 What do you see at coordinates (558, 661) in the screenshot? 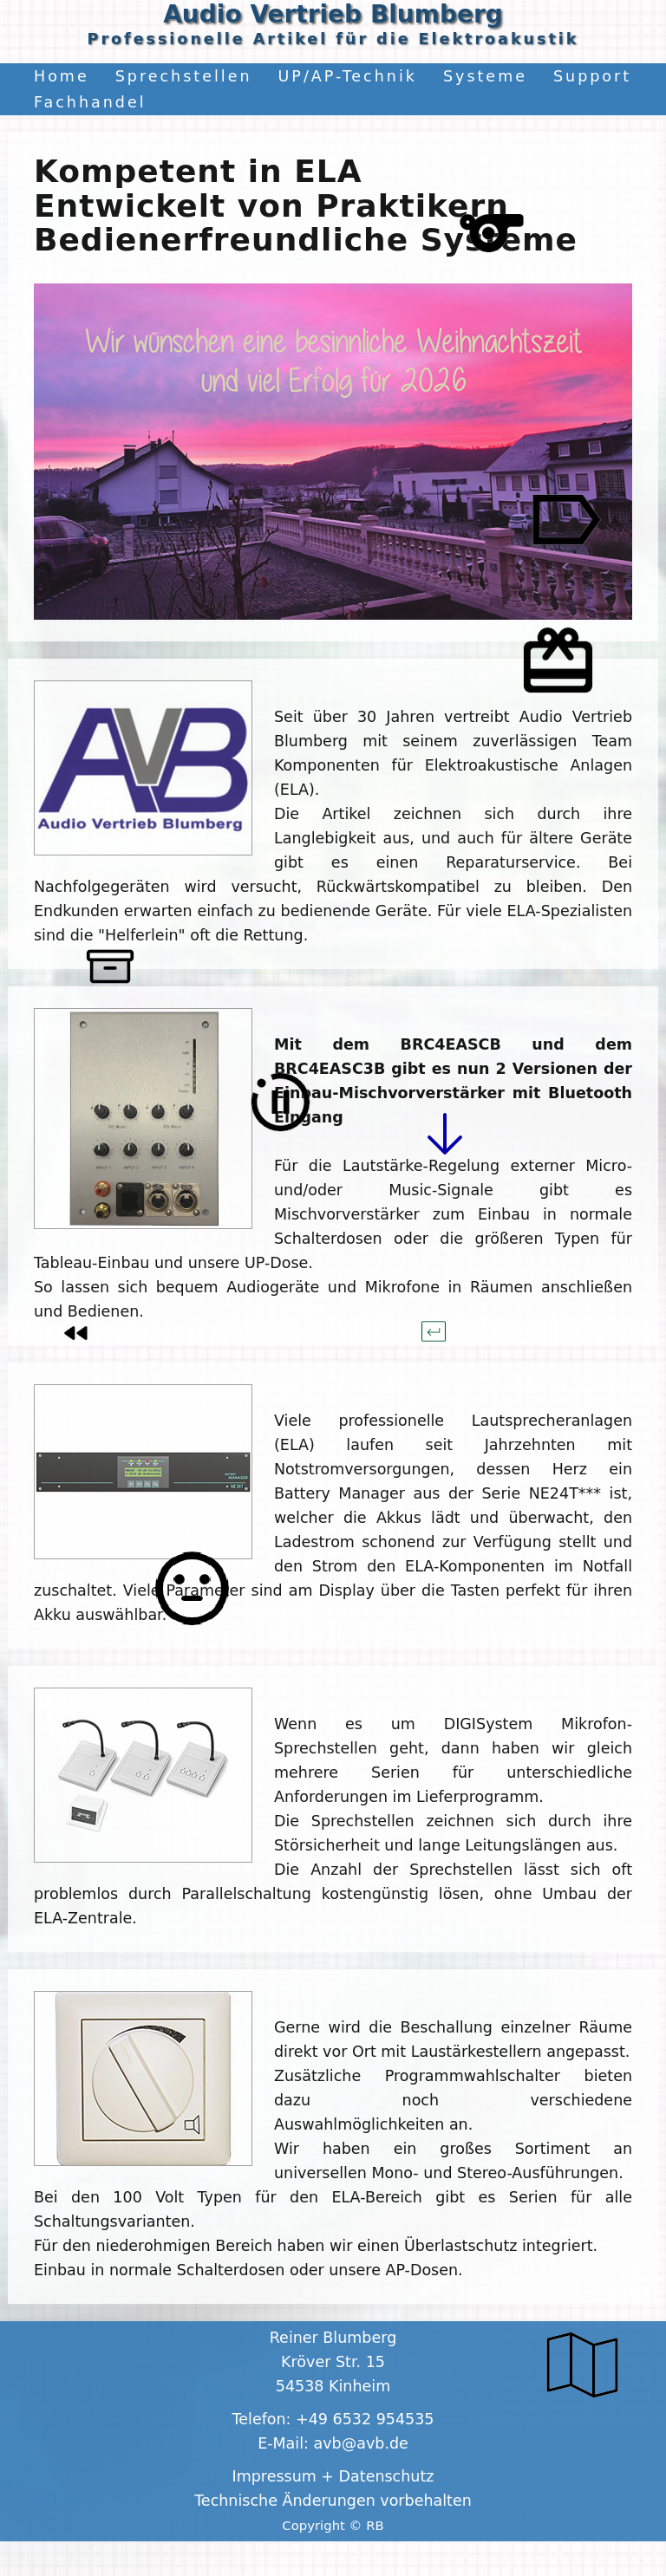
I see `redeem a gift card or voucher` at bounding box center [558, 661].